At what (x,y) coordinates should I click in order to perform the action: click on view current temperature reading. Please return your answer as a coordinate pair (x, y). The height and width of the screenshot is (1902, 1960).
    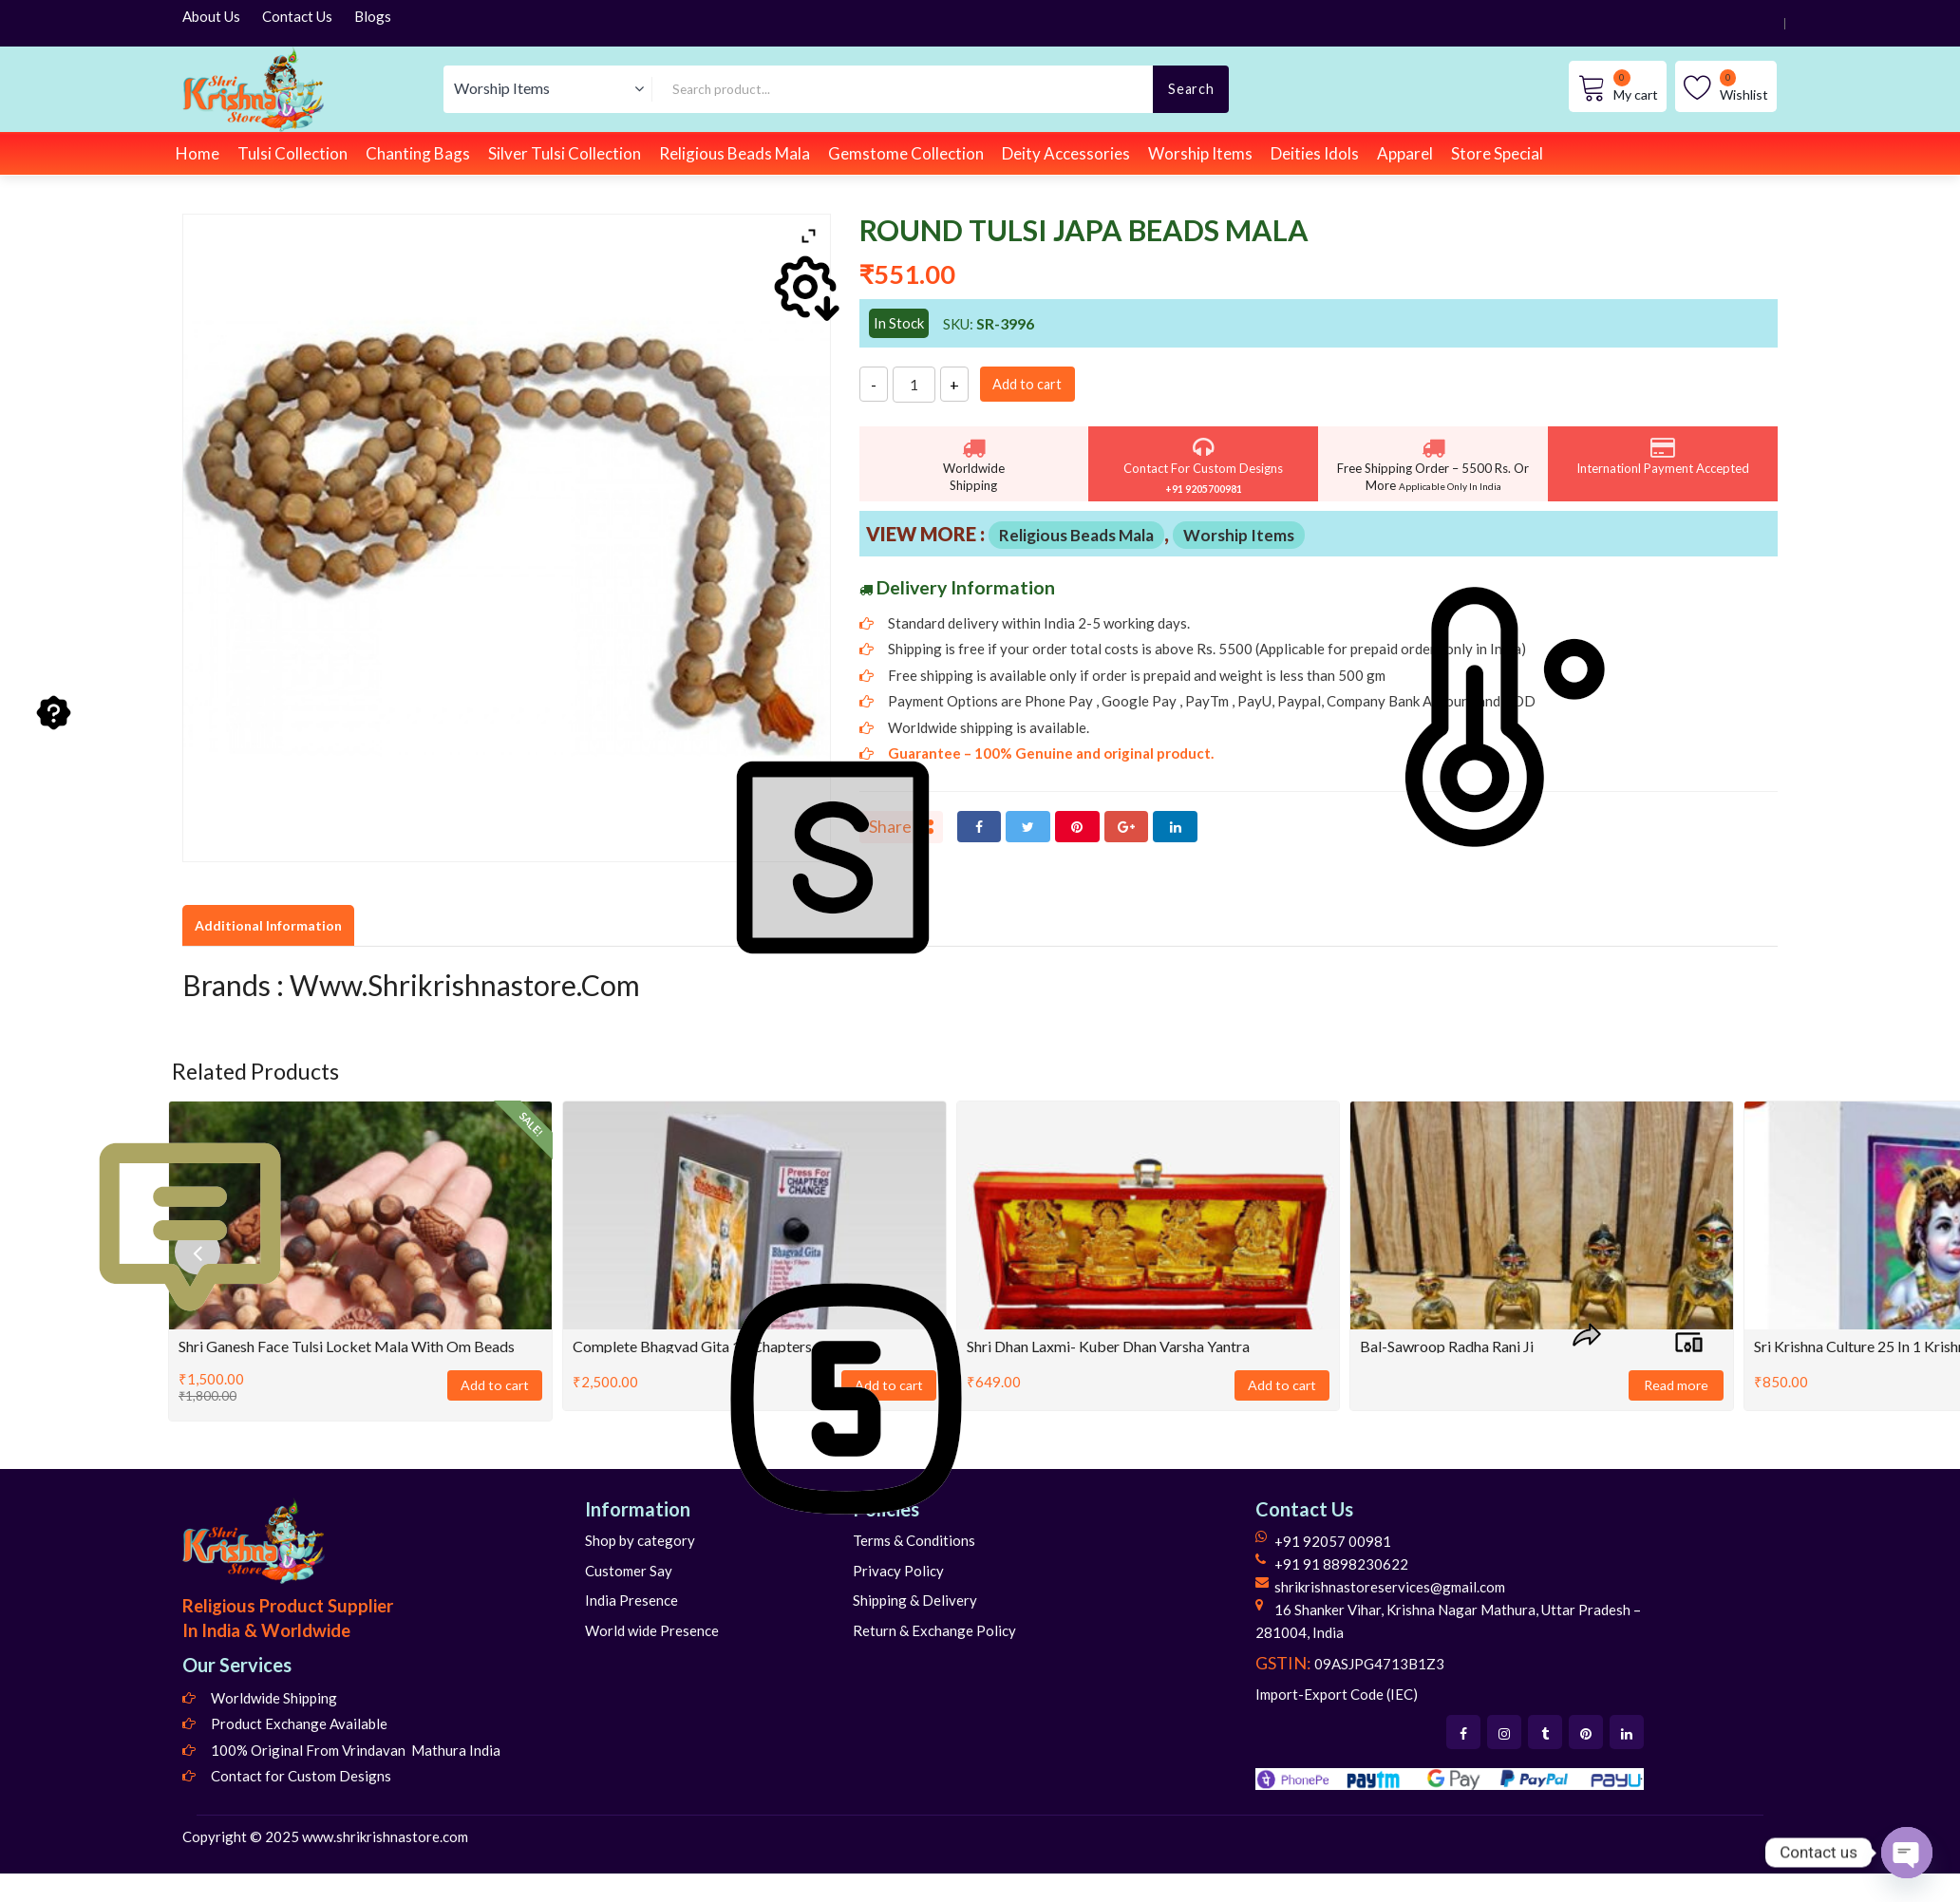
    Looking at the image, I should click on (1483, 717).